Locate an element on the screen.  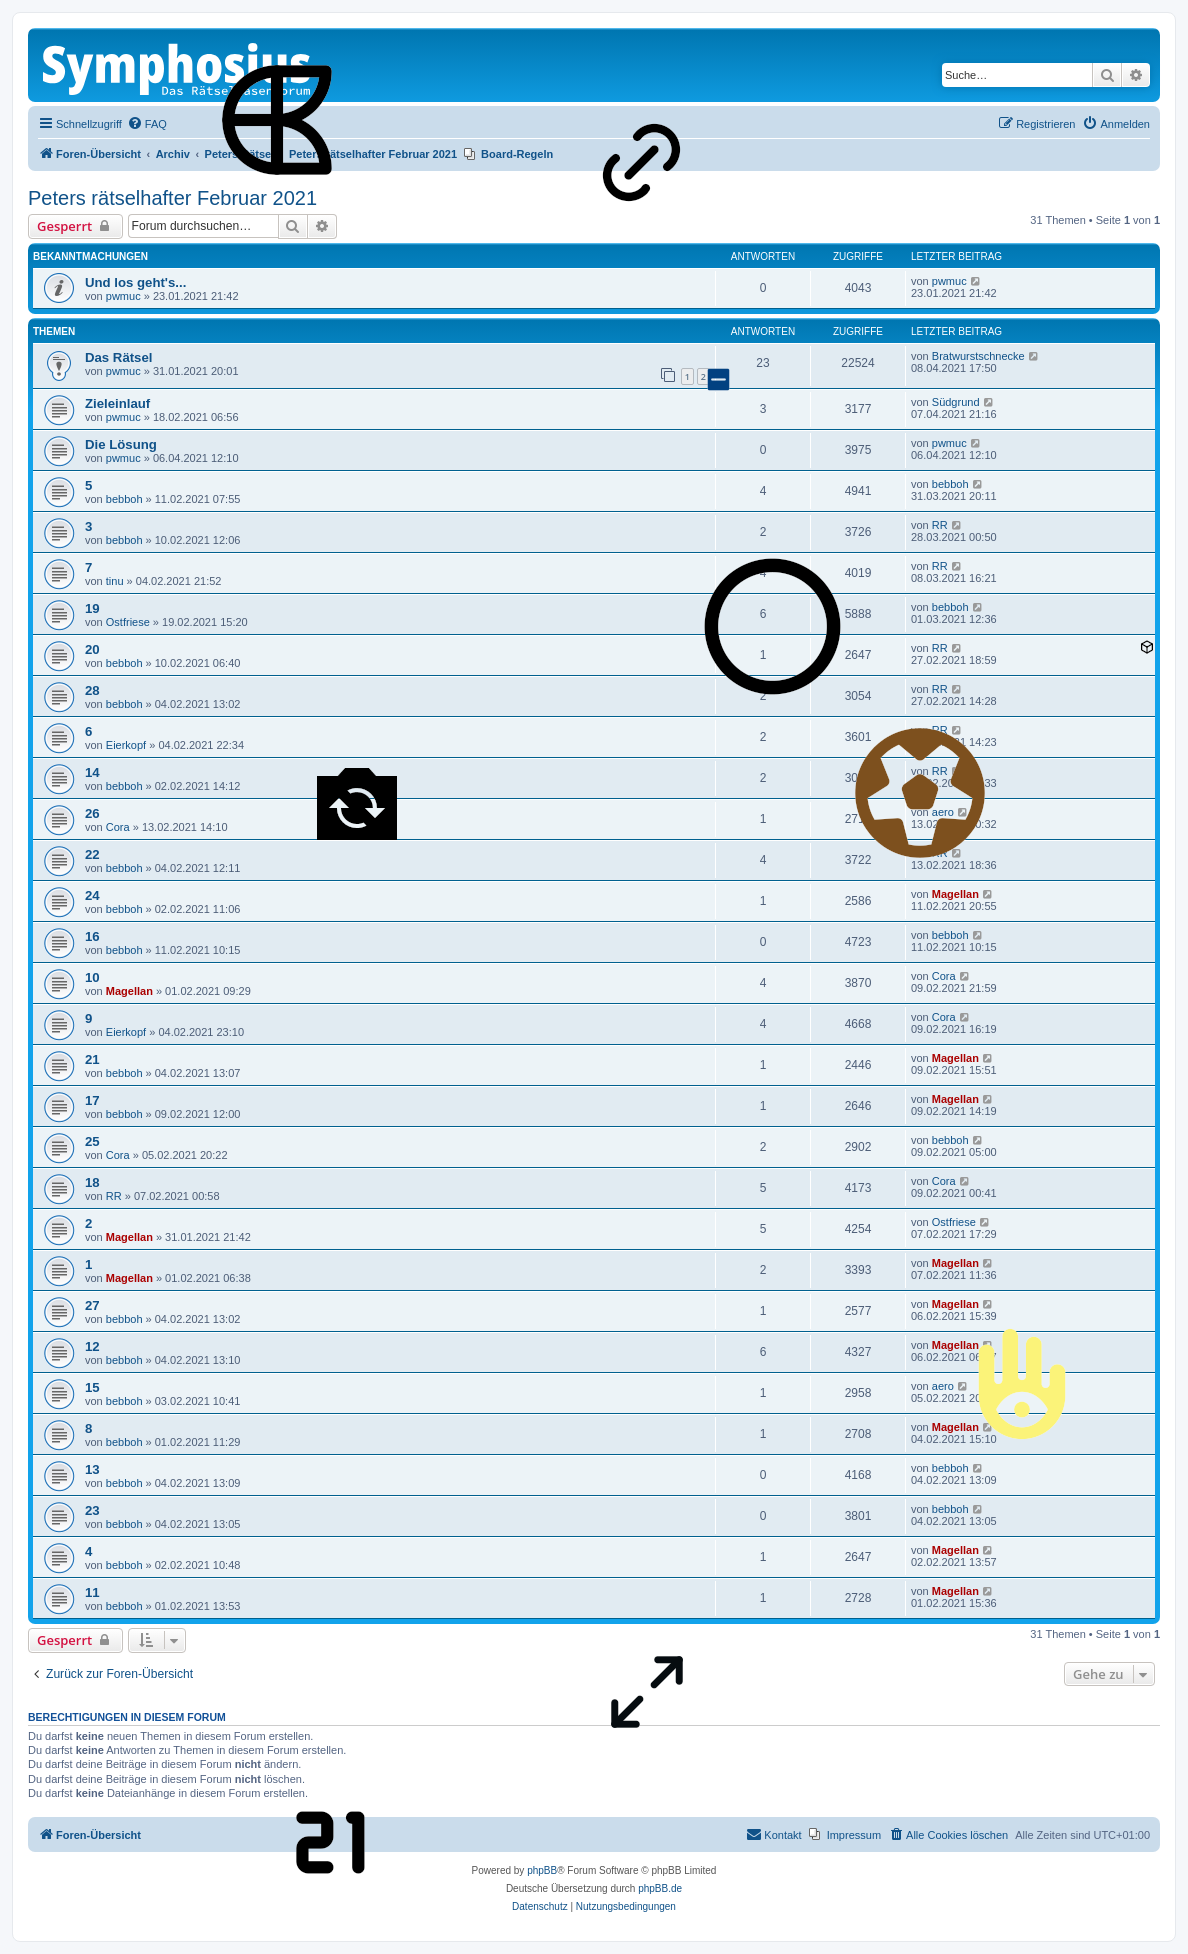
expand content to full screen is located at coordinates (647, 1692).